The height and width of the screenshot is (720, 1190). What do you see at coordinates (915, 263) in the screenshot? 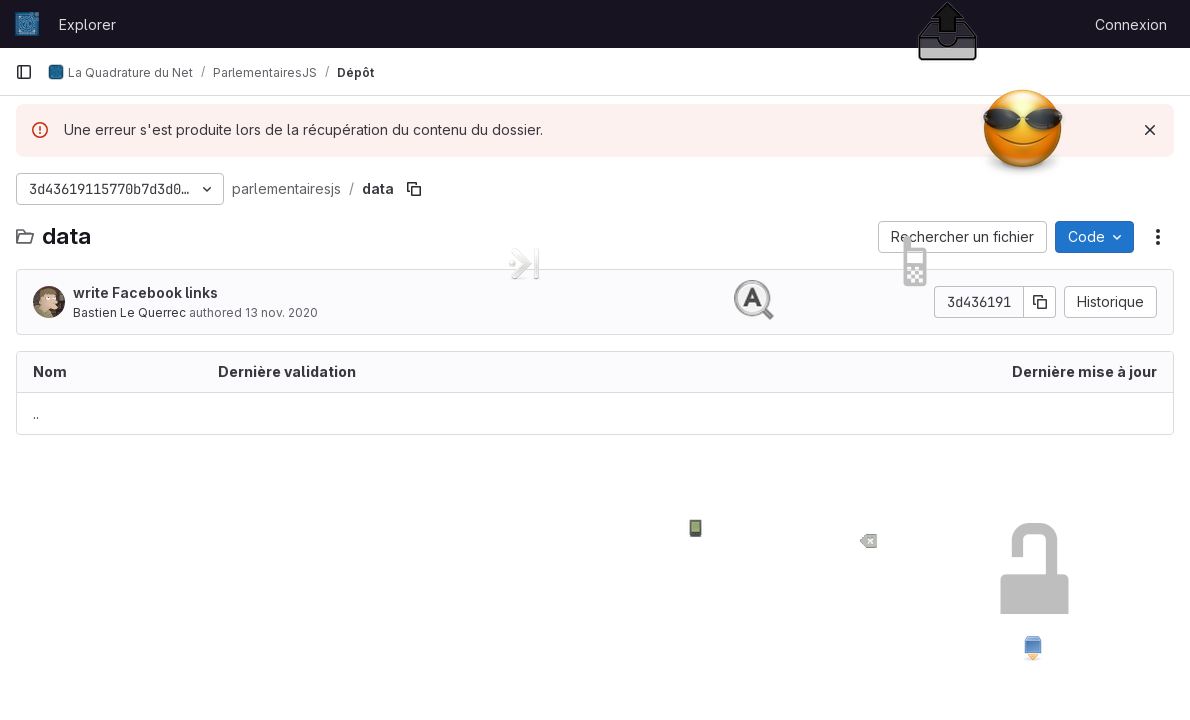
I see `make a phone call` at bounding box center [915, 263].